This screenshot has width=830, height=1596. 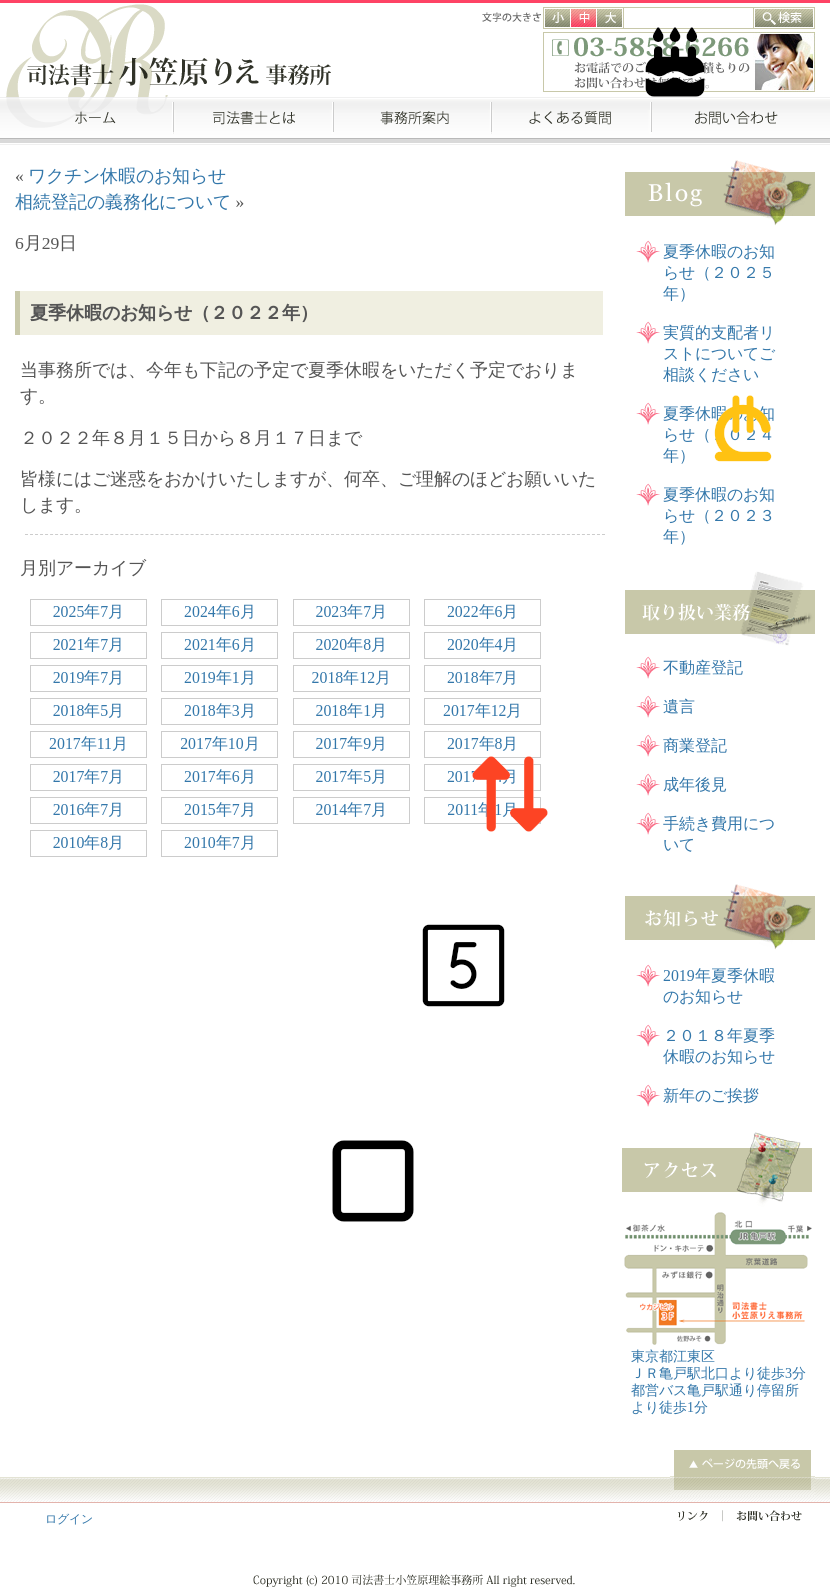 I want to click on select or navigate to item number five, so click(x=463, y=965).